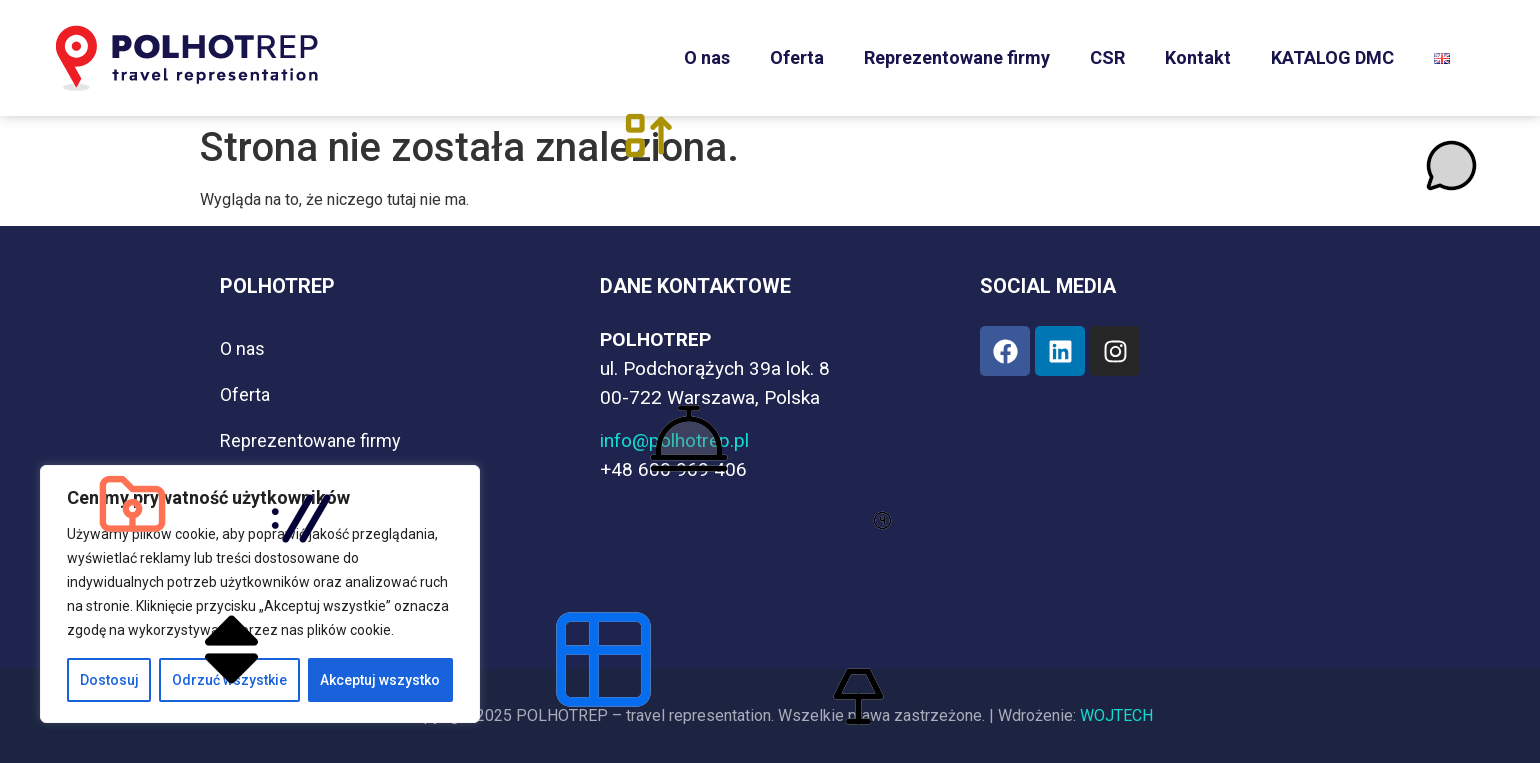  What do you see at coordinates (689, 441) in the screenshot?
I see `request assistance or service` at bounding box center [689, 441].